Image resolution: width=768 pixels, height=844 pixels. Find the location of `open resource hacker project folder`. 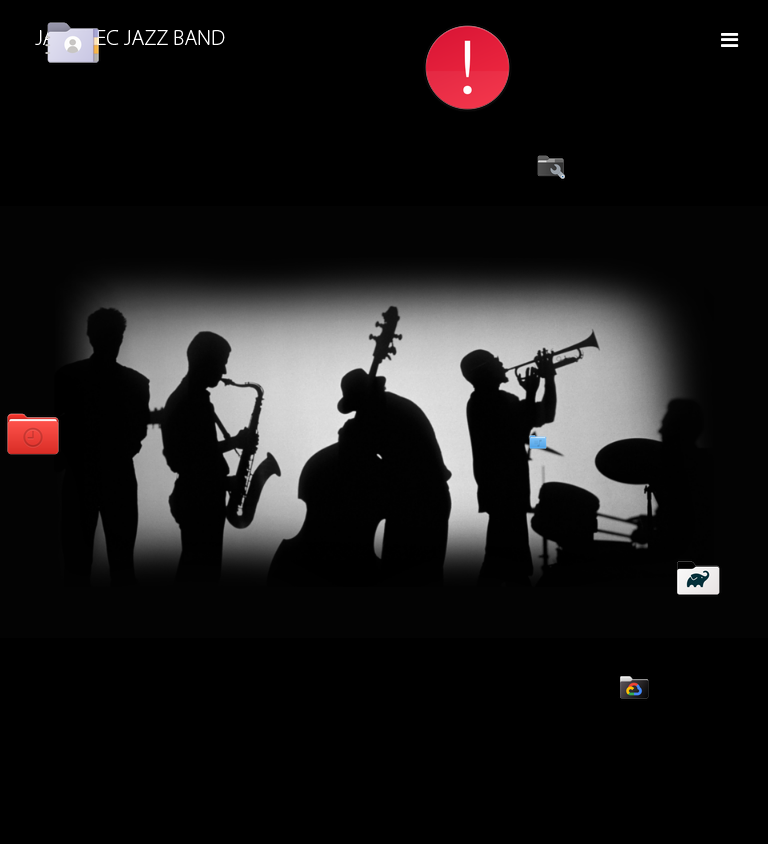

open resource hacker project folder is located at coordinates (550, 166).